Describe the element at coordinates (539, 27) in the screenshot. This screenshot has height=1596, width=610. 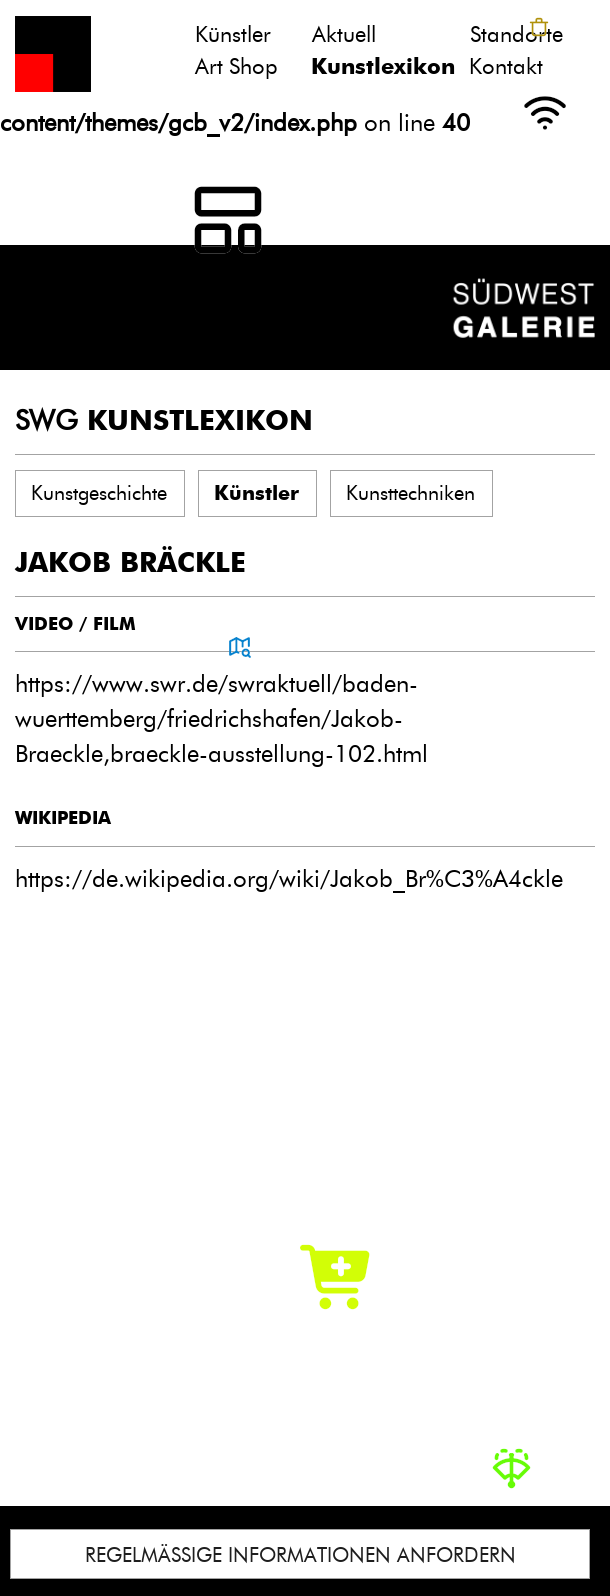
I see `delete this item` at that location.